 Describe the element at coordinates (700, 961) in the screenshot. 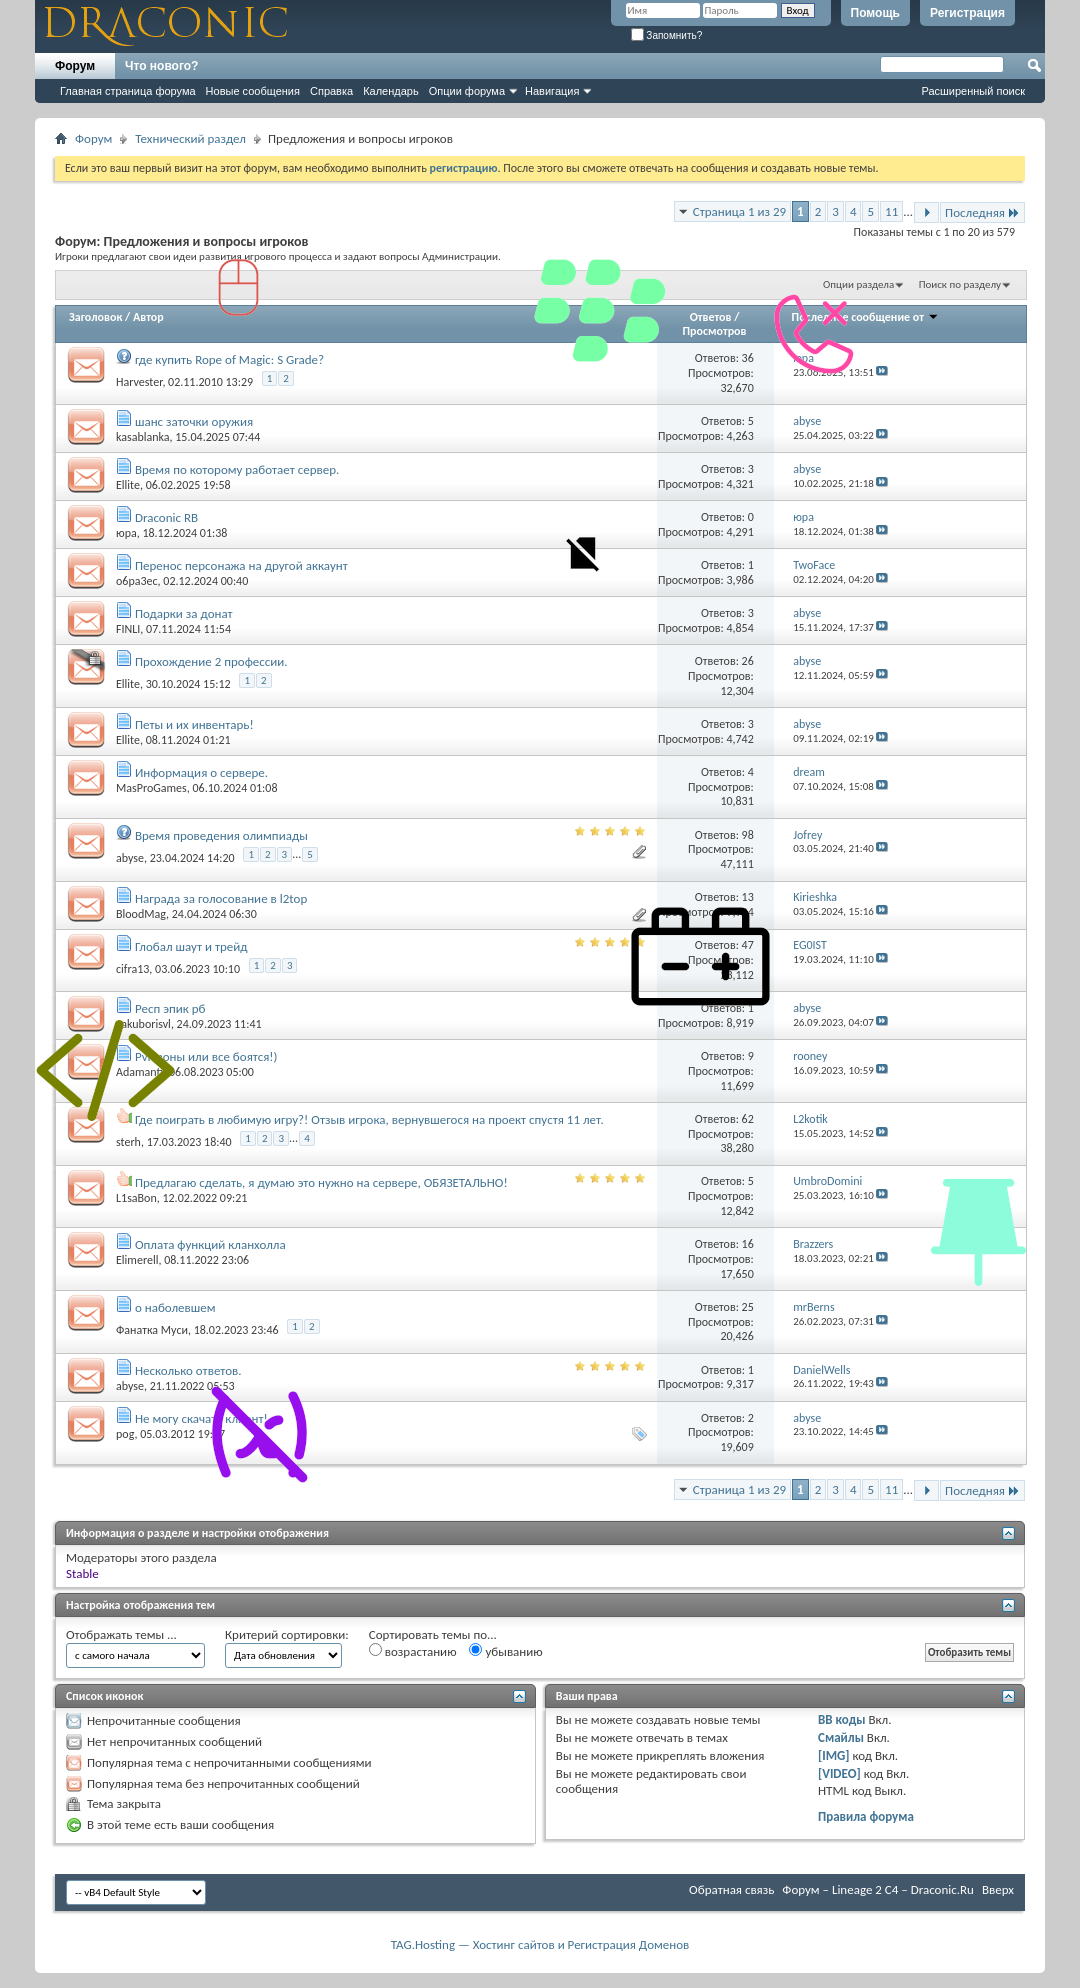

I see `check vehicle battery status` at that location.